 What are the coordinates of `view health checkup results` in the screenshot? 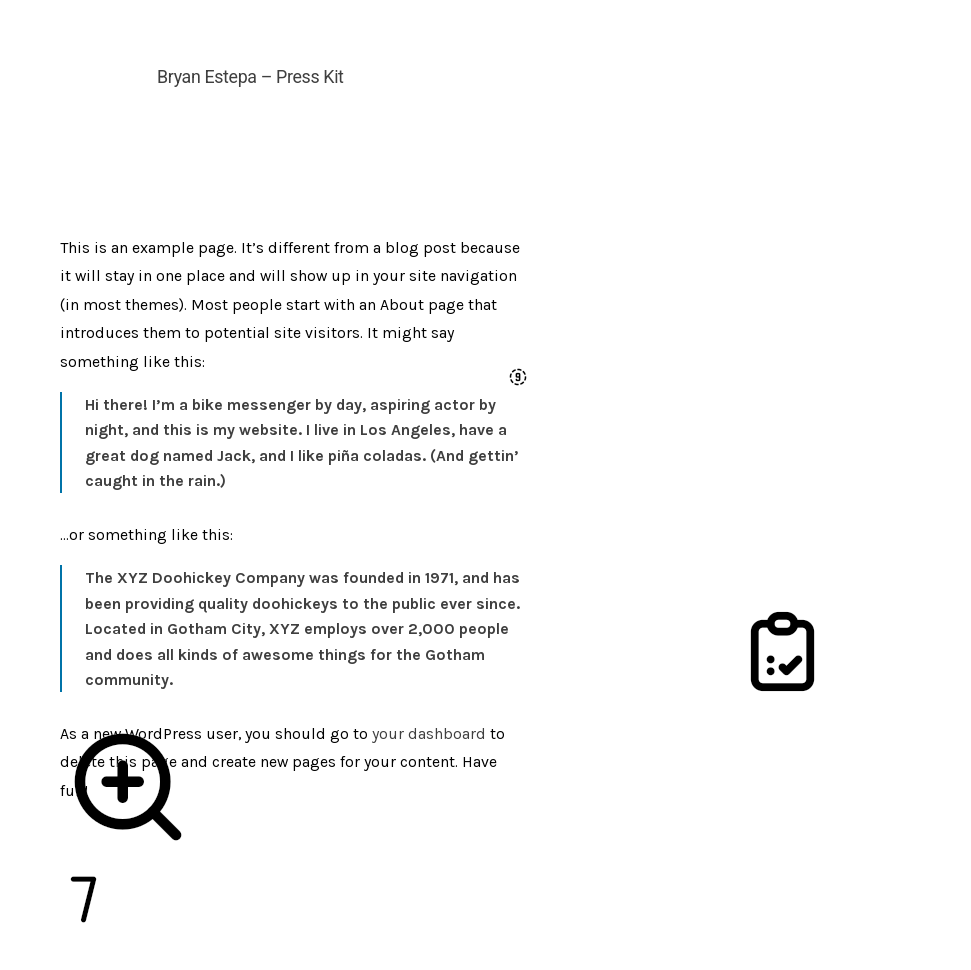 It's located at (782, 651).